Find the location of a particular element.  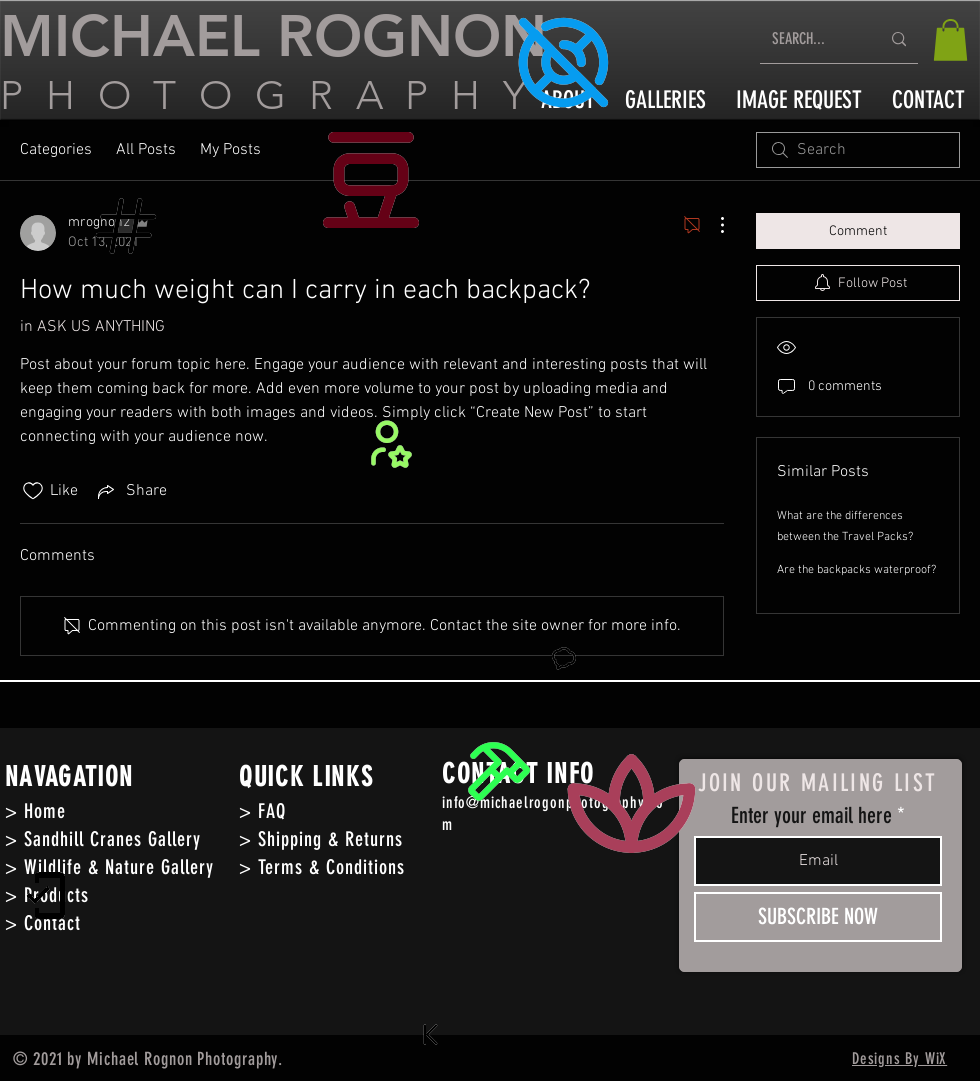

access plant care or gardening features is located at coordinates (631, 806).